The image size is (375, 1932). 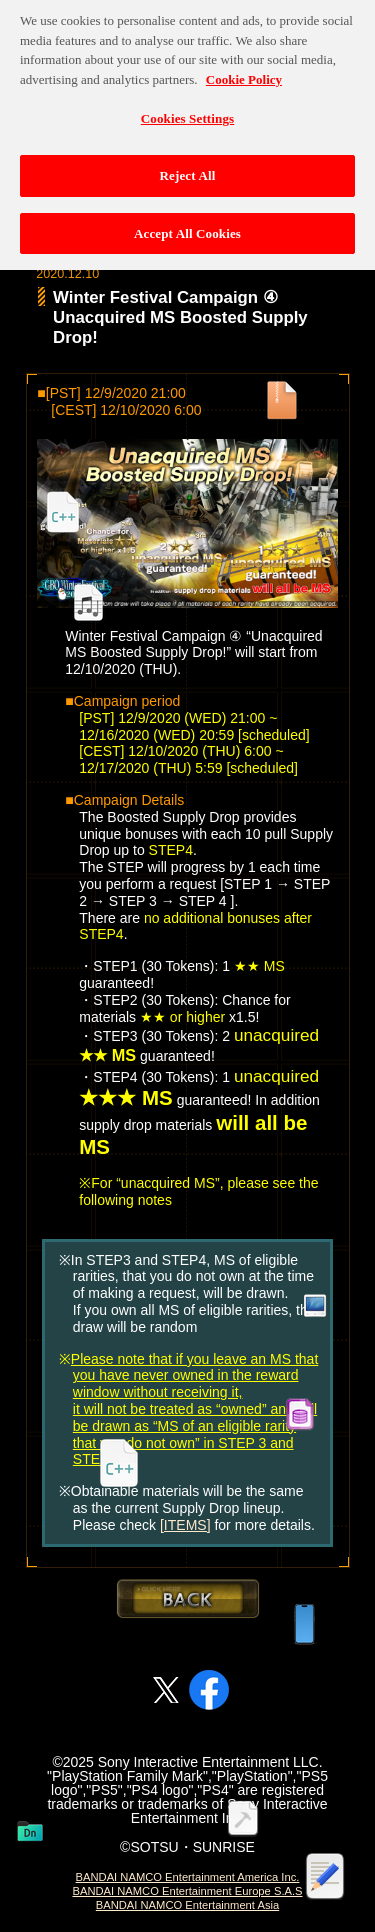 What do you see at coordinates (30, 1832) in the screenshot?
I see `open adobe dimension project files folder` at bounding box center [30, 1832].